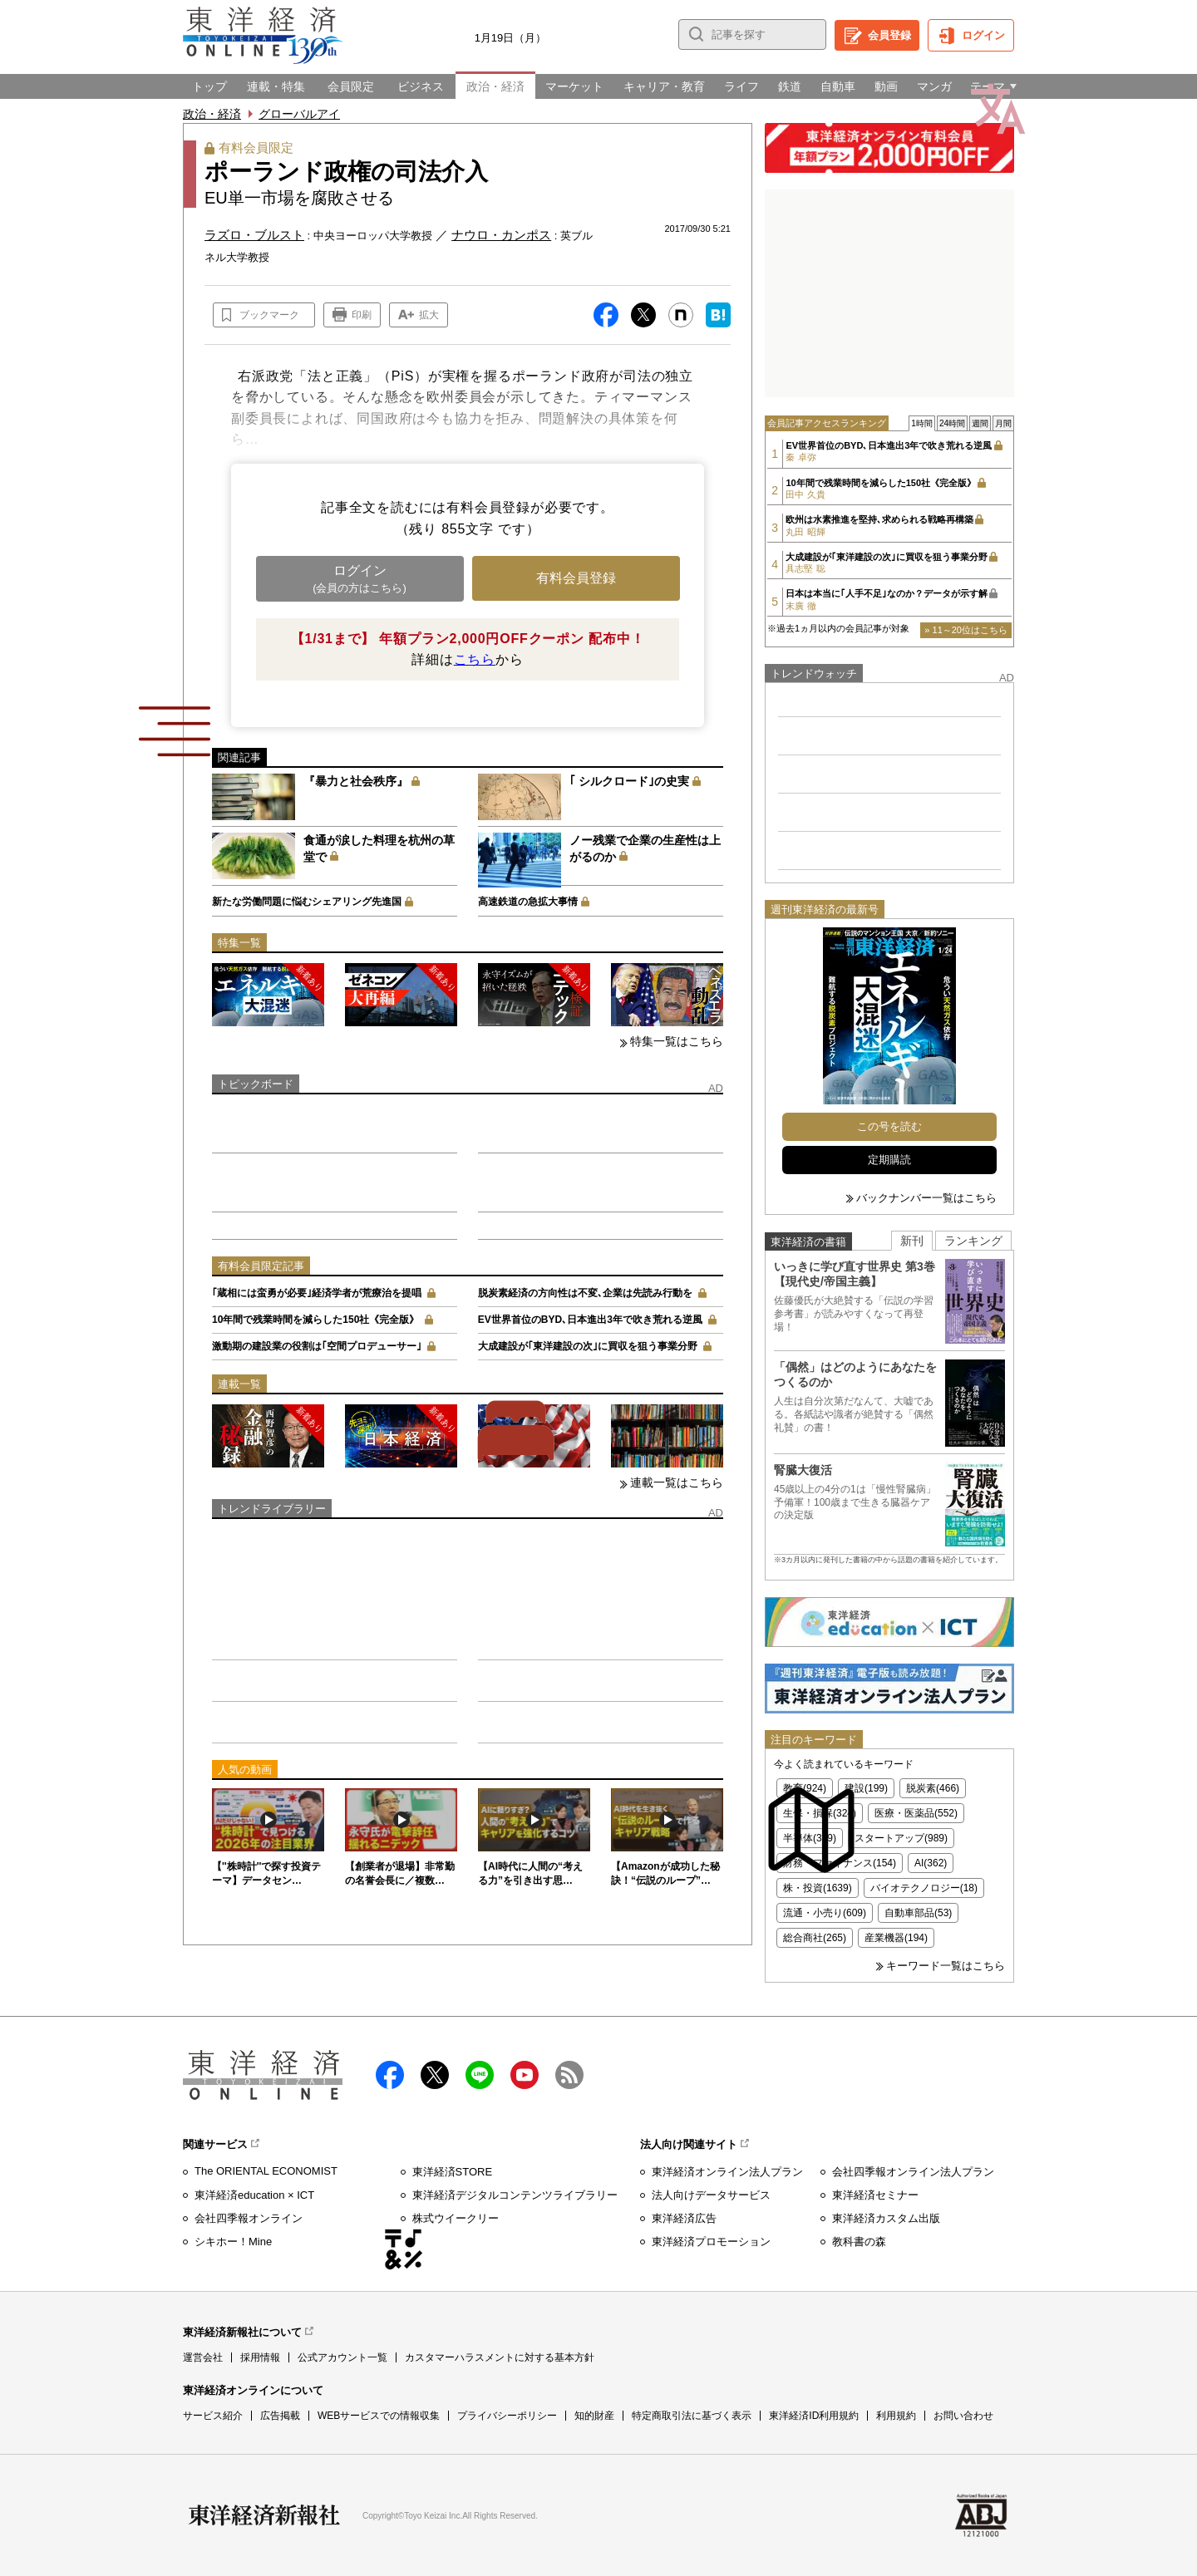 This screenshot has width=1197, height=2576. I want to click on view map, so click(811, 1830).